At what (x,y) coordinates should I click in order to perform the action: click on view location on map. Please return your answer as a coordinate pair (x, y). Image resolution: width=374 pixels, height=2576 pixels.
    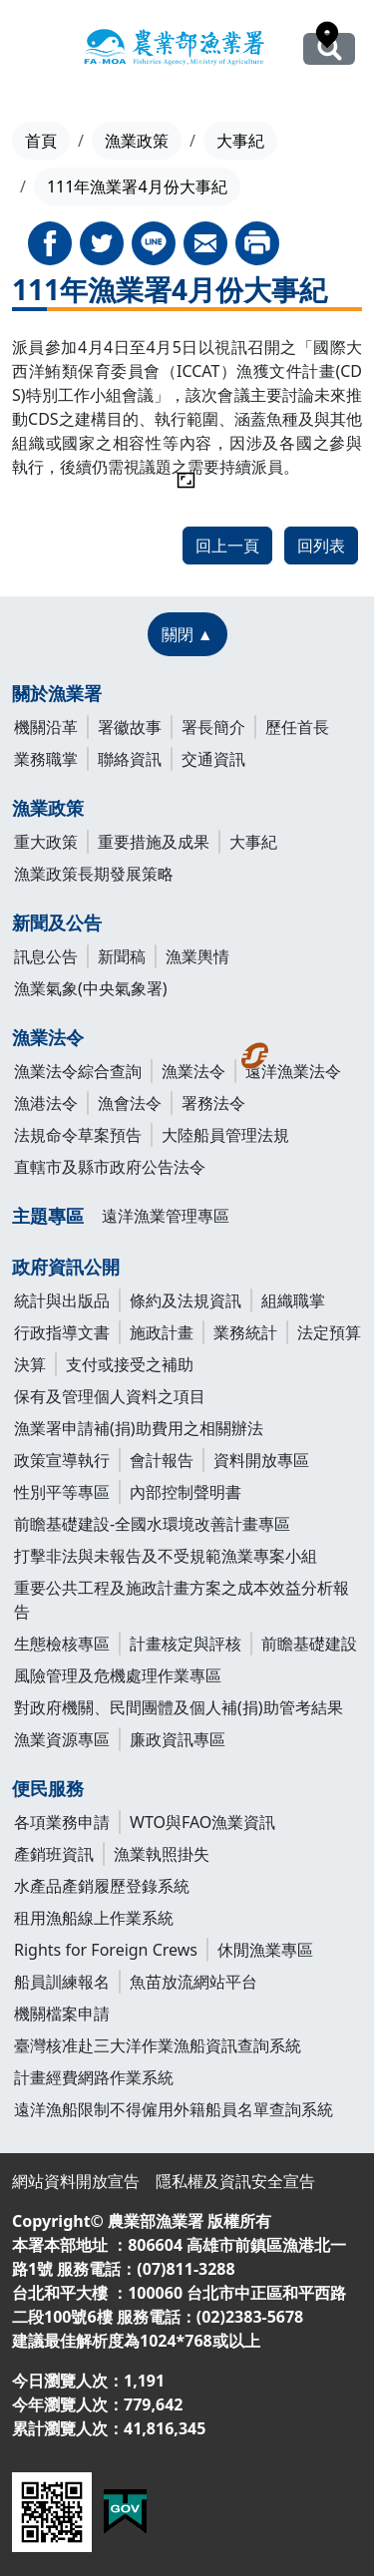
    Looking at the image, I should click on (327, 34).